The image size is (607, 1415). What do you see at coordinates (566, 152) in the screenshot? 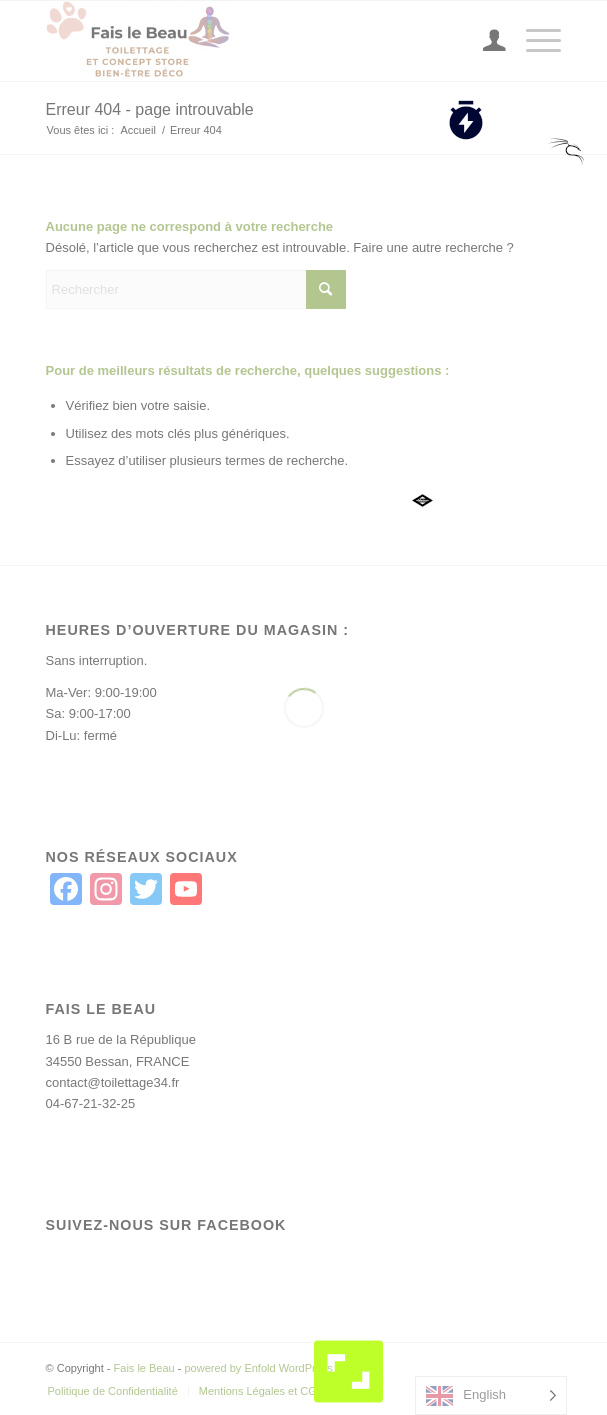
I see `Kali Linux operating system logo` at bounding box center [566, 152].